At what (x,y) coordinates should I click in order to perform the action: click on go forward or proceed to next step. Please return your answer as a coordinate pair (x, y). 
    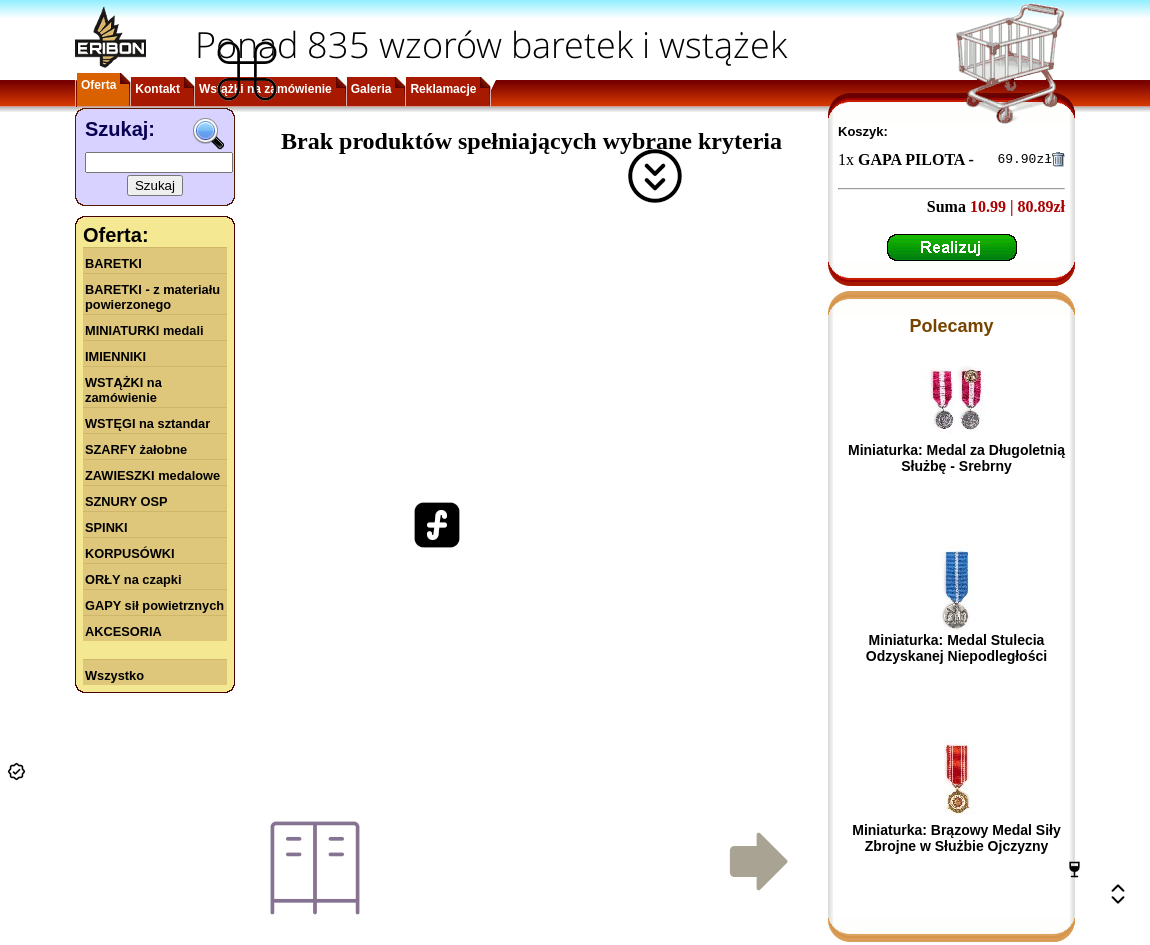
    Looking at the image, I should click on (756, 861).